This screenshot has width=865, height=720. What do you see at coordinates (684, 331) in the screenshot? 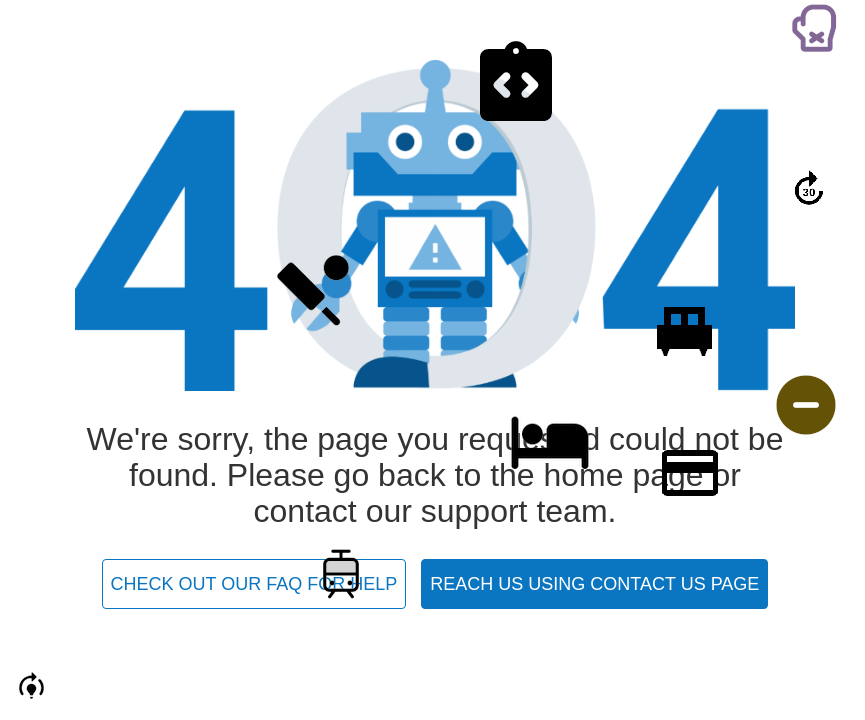
I see `select single bed accommodation` at bounding box center [684, 331].